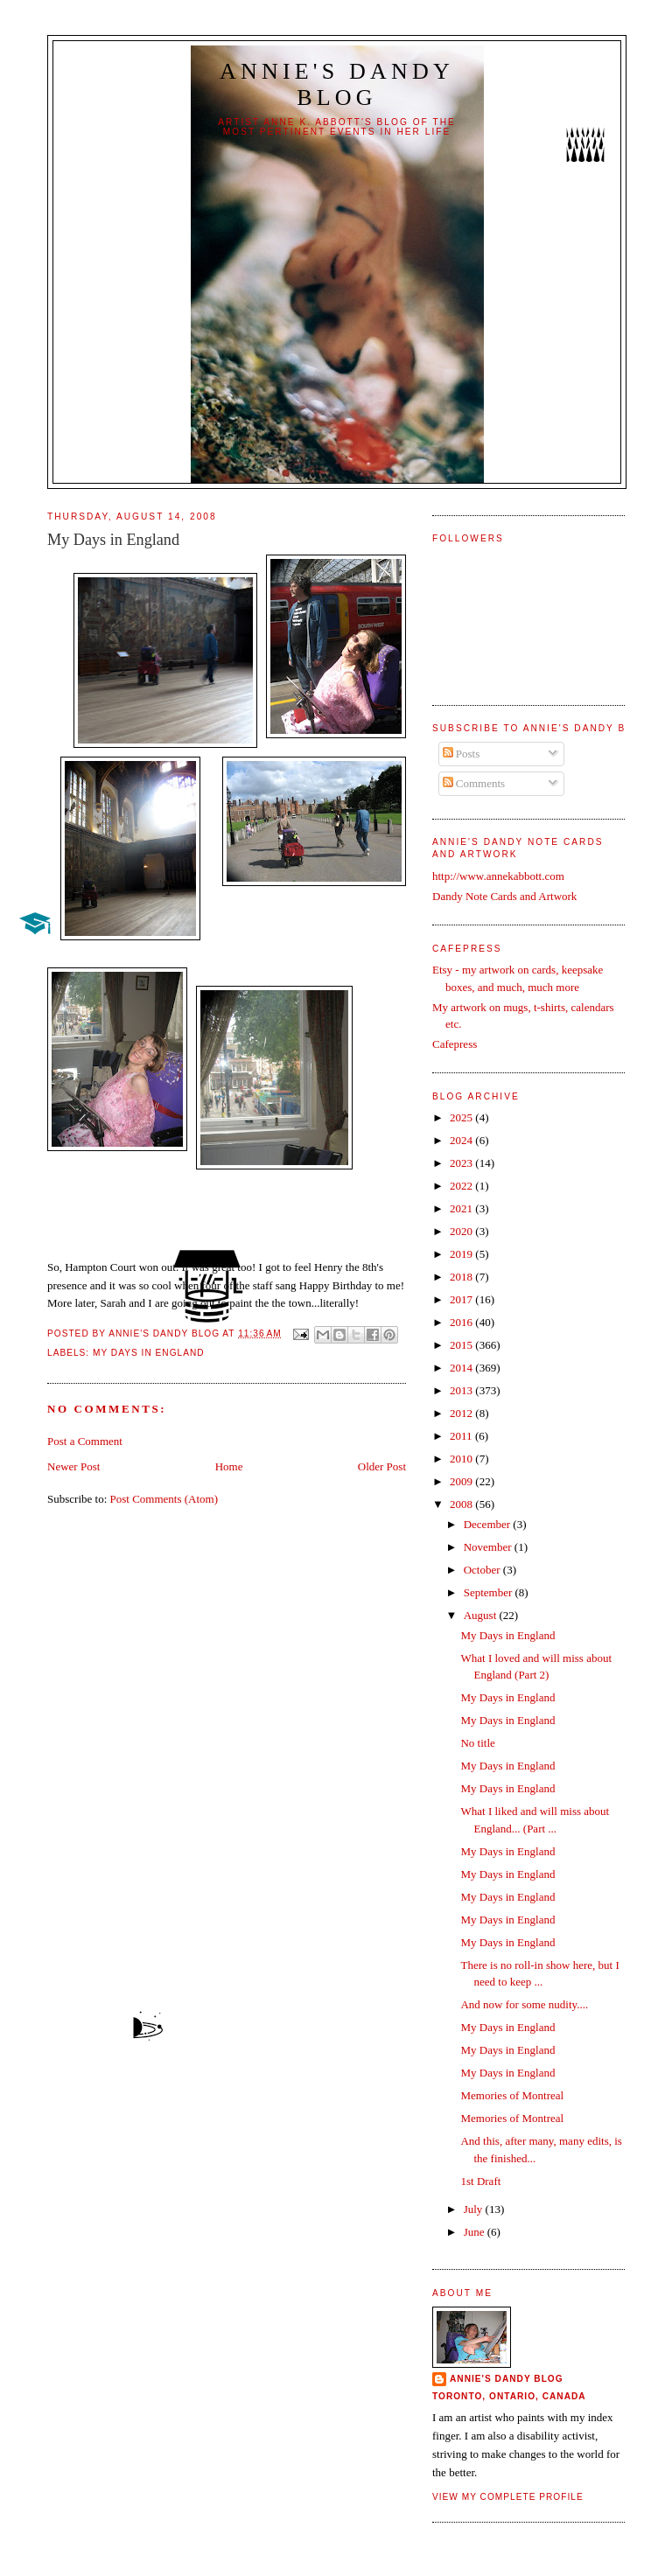 The height and width of the screenshot is (2576, 672). Describe the element at coordinates (35, 924) in the screenshot. I see `access education or learning features` at that location.